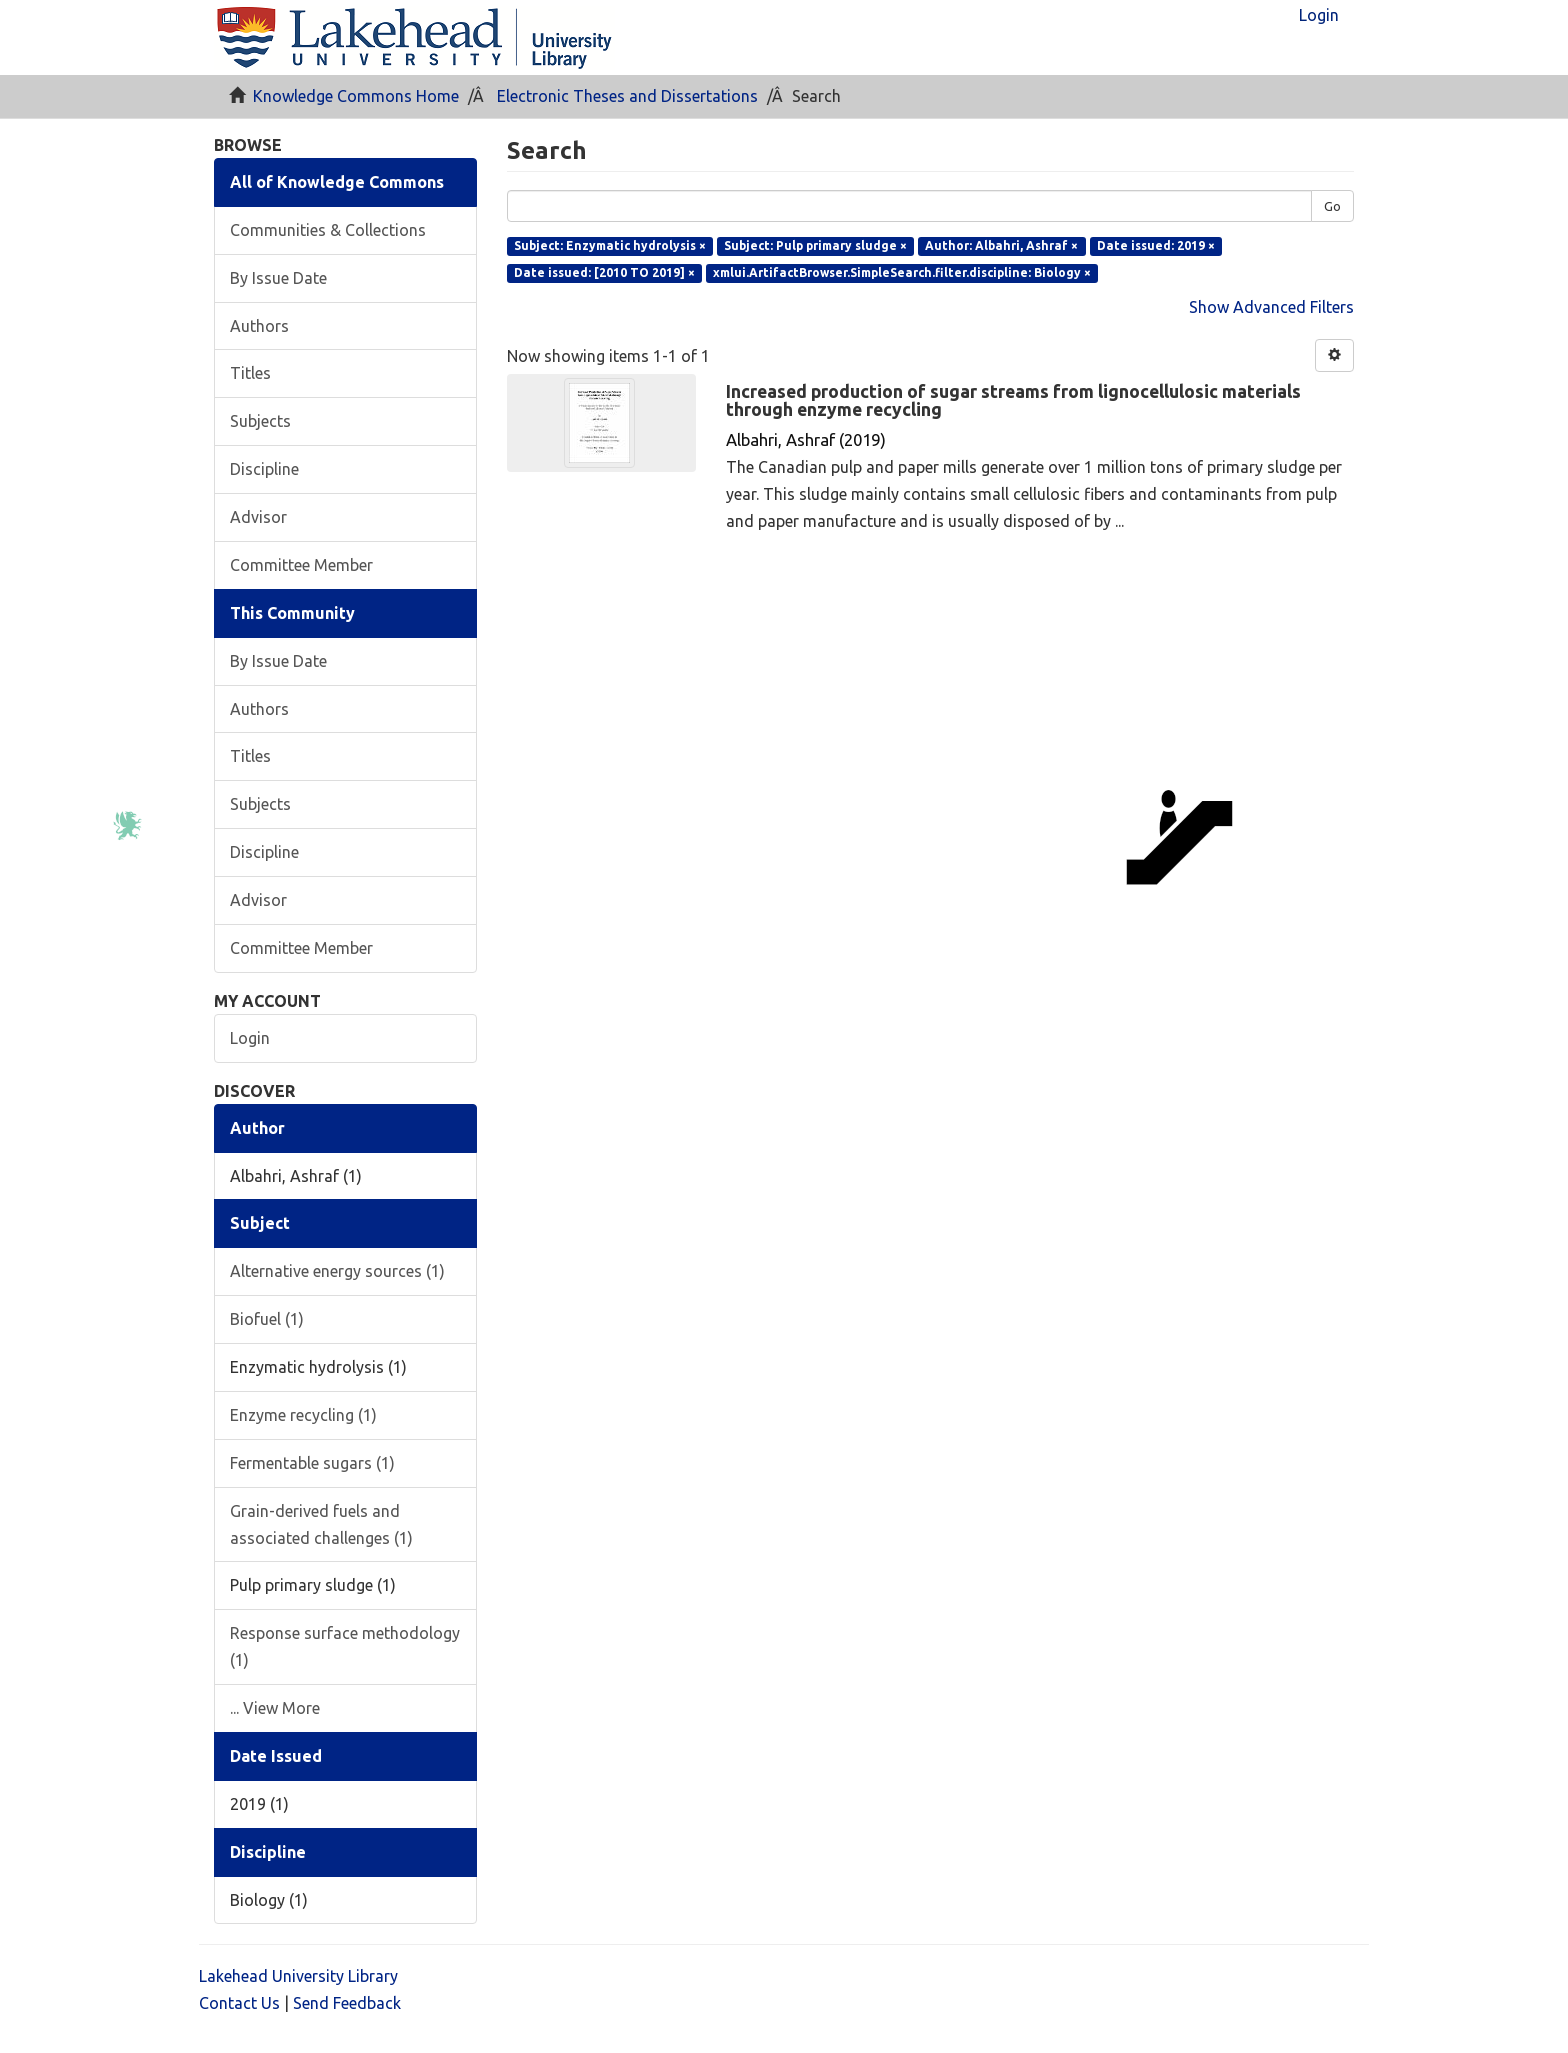 Image resolution: width=1568 pixels, height=2053 pixels. Describe the element at coordinates (1179, 835) in the screenshot. I see `indicates escalator location in a building or transit map` at that location.